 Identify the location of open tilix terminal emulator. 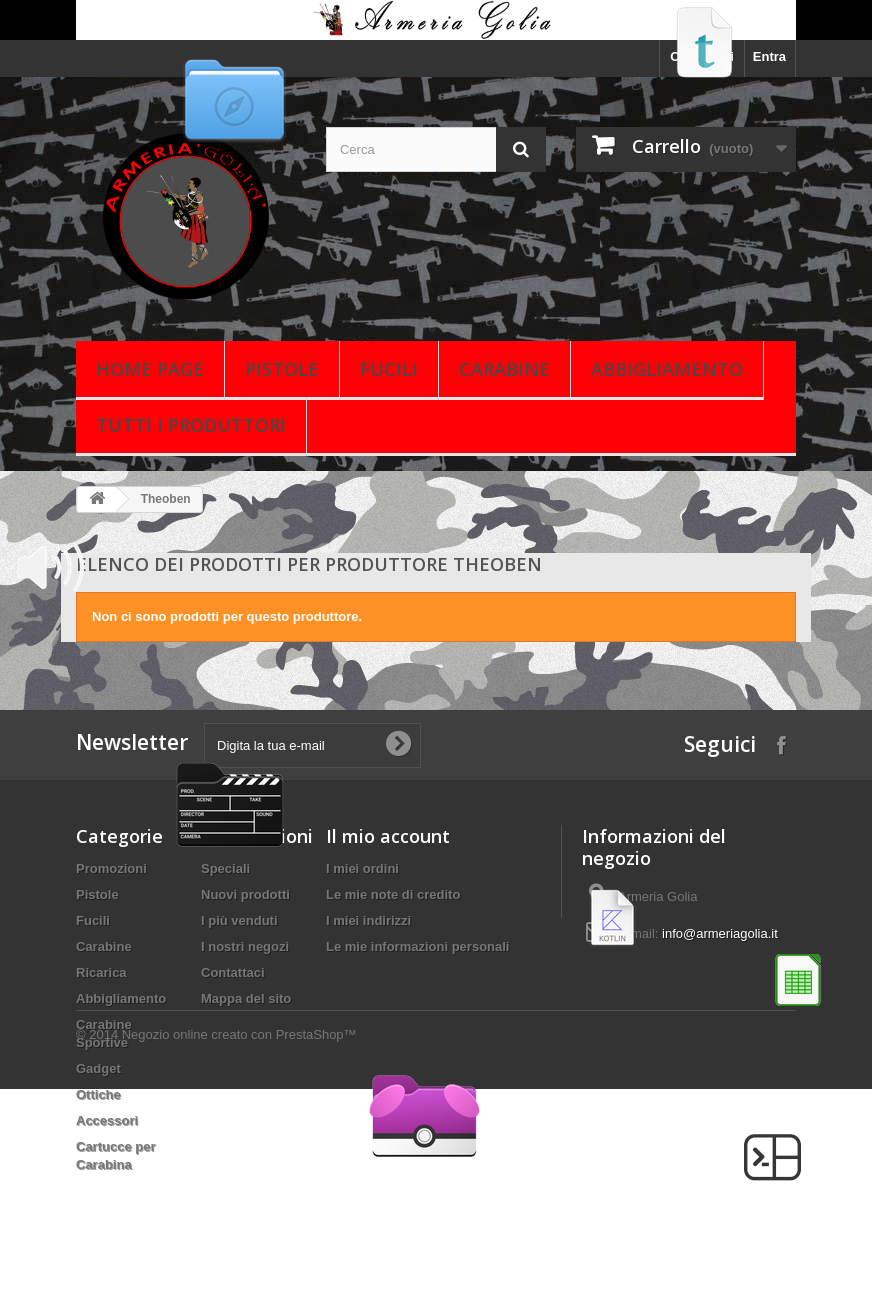
(772, 1155).